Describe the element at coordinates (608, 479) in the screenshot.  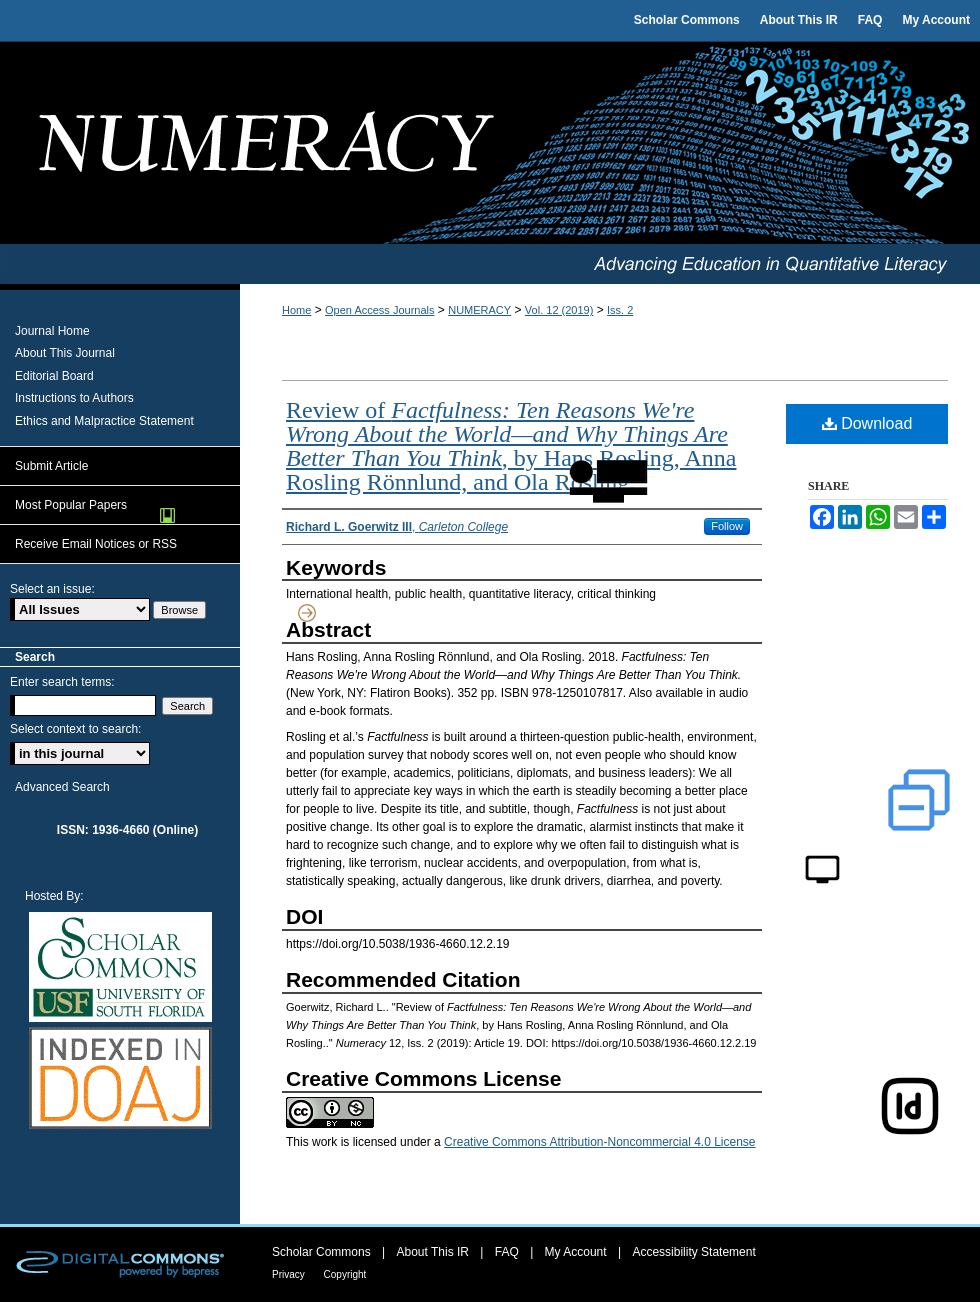
I see `select flat bed seat option for flight` at that location.